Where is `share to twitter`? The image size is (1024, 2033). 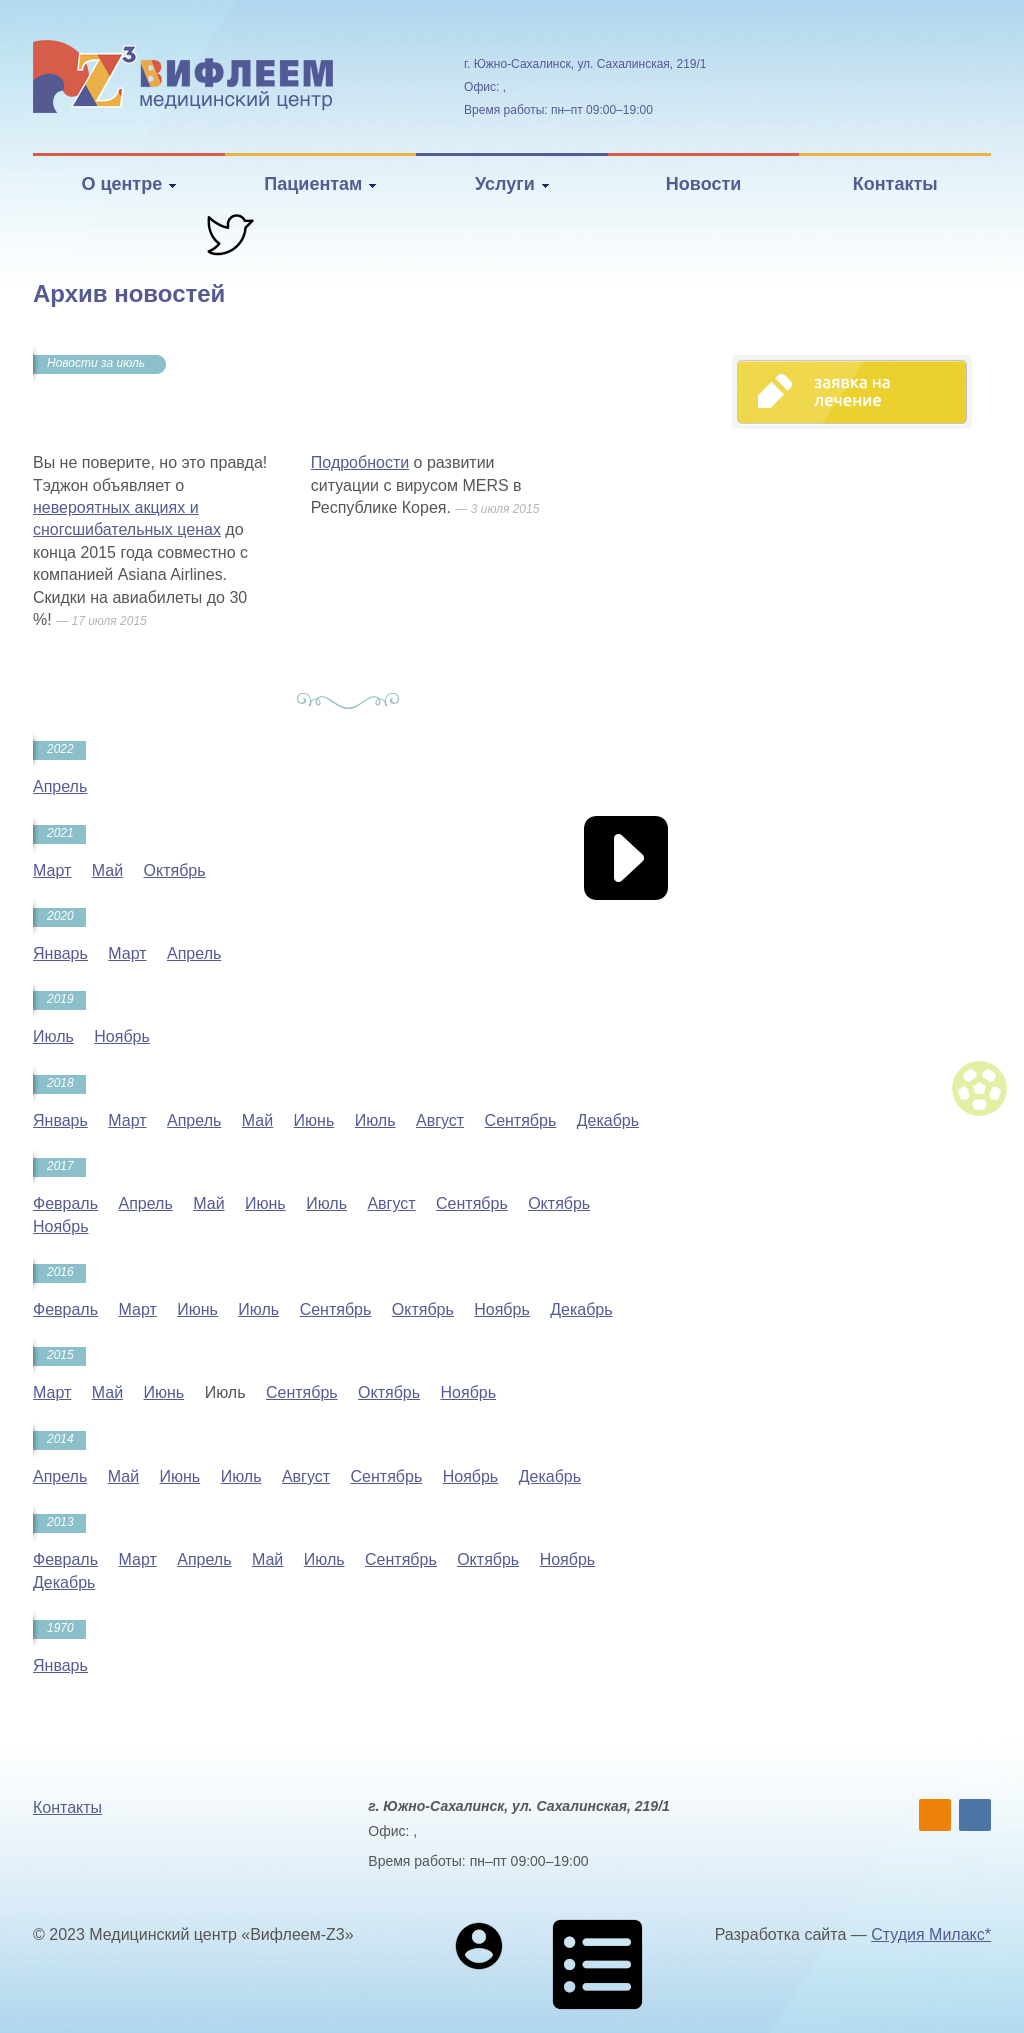 share to twitter is located at coordinates (228, 233).